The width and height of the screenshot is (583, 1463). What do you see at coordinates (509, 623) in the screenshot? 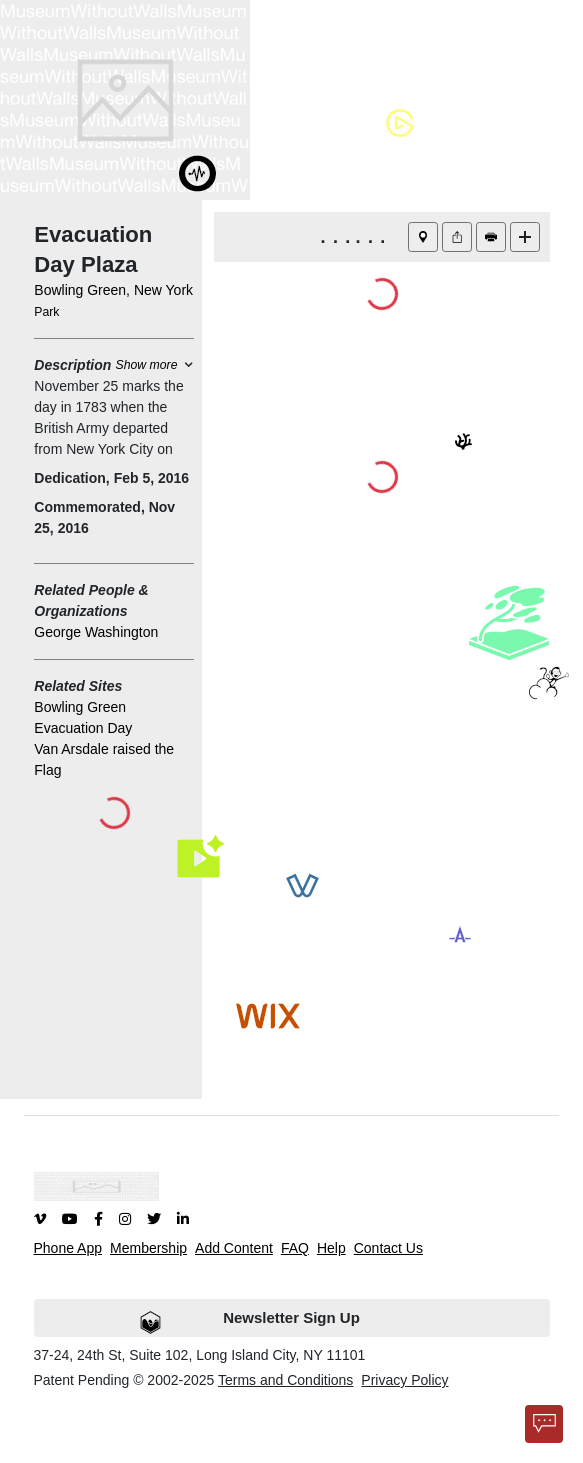
I see `open Microsoft Sway application` at bounding box center [509, 623].